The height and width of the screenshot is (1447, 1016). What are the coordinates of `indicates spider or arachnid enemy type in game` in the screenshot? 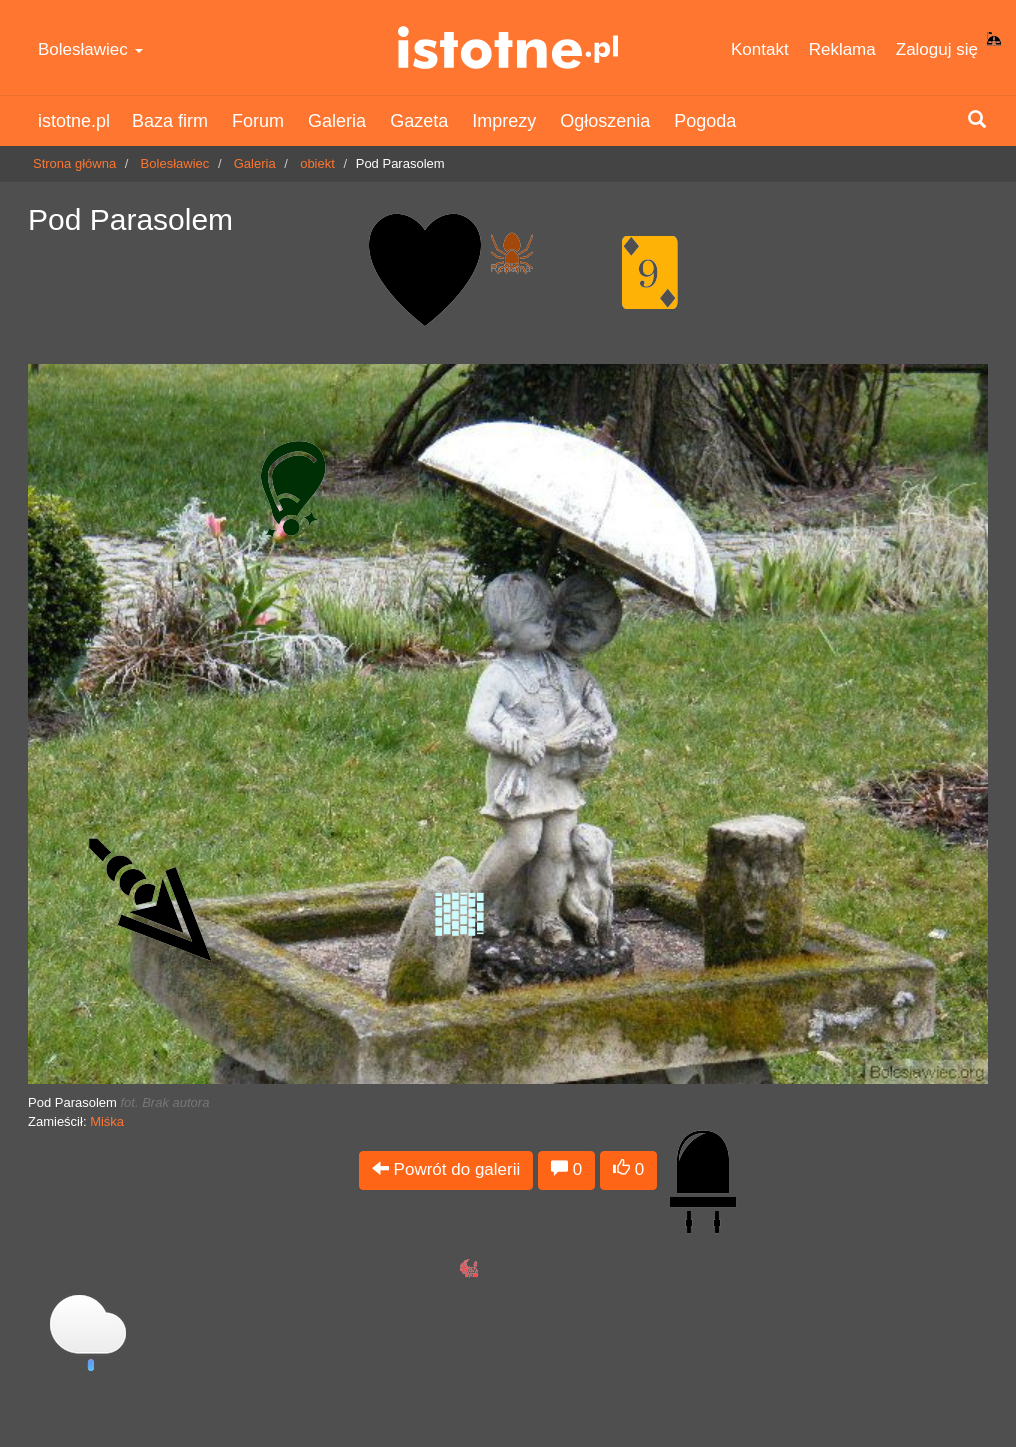 It's located at (512, 253).